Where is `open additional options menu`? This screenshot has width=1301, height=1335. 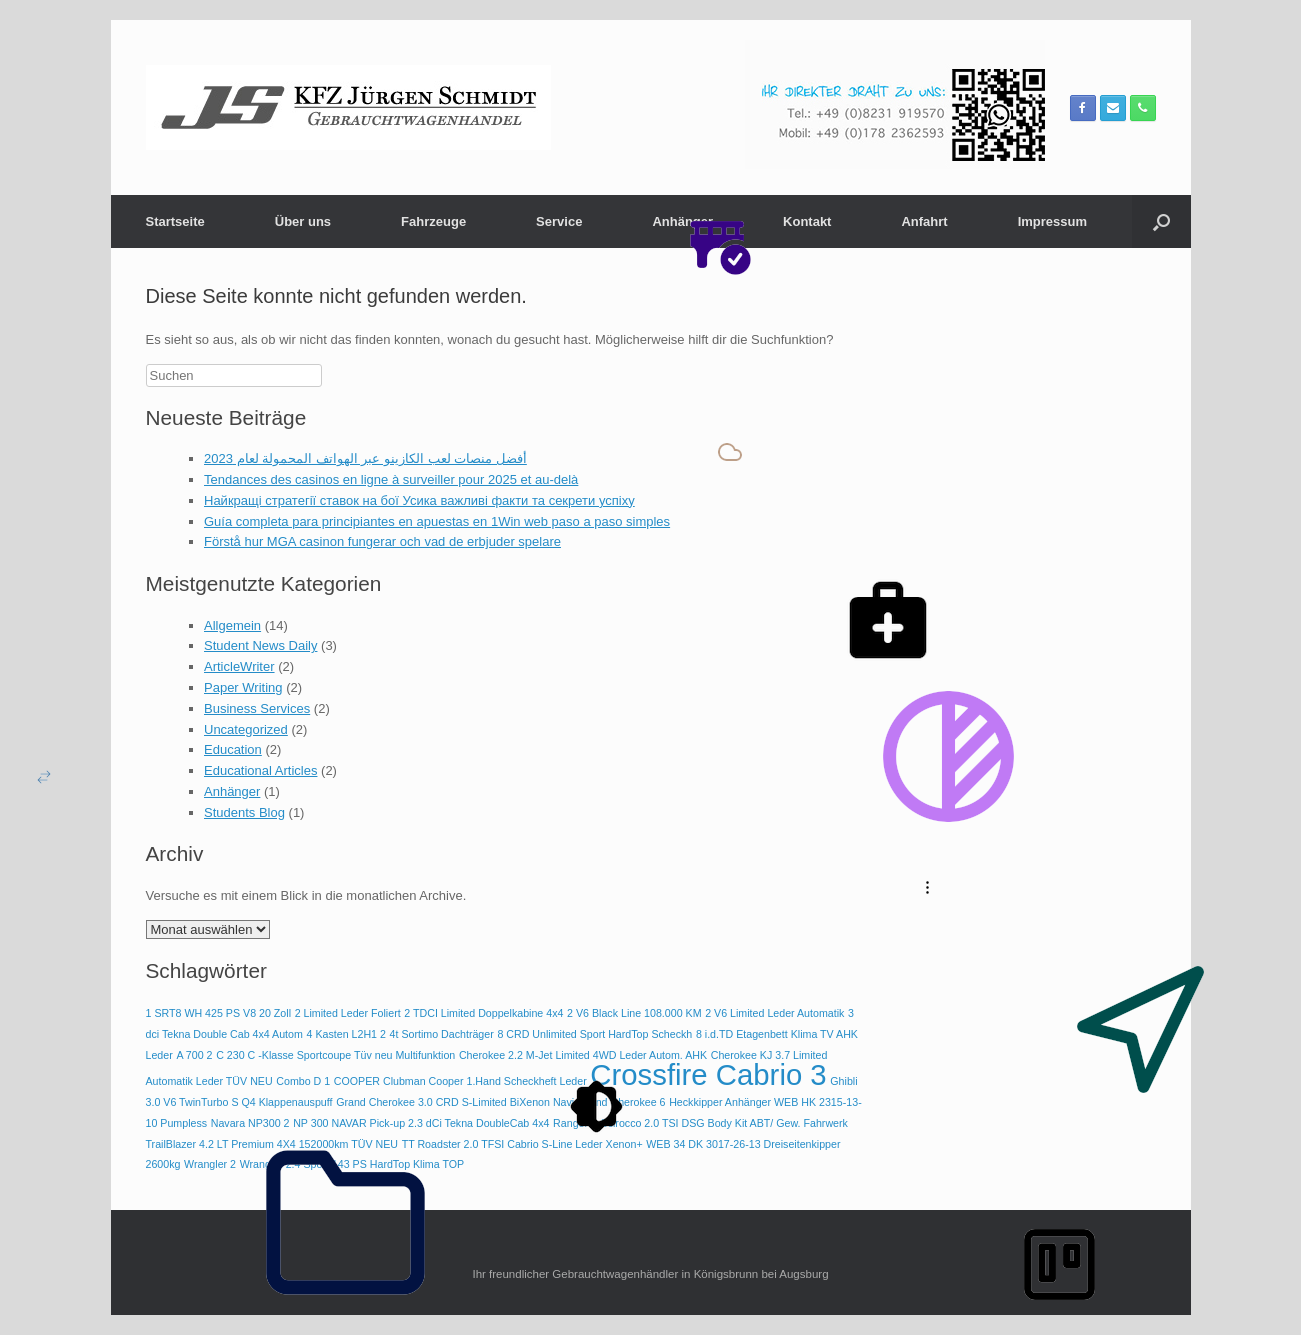
open additional options menu is located at coordinates (927, 887).